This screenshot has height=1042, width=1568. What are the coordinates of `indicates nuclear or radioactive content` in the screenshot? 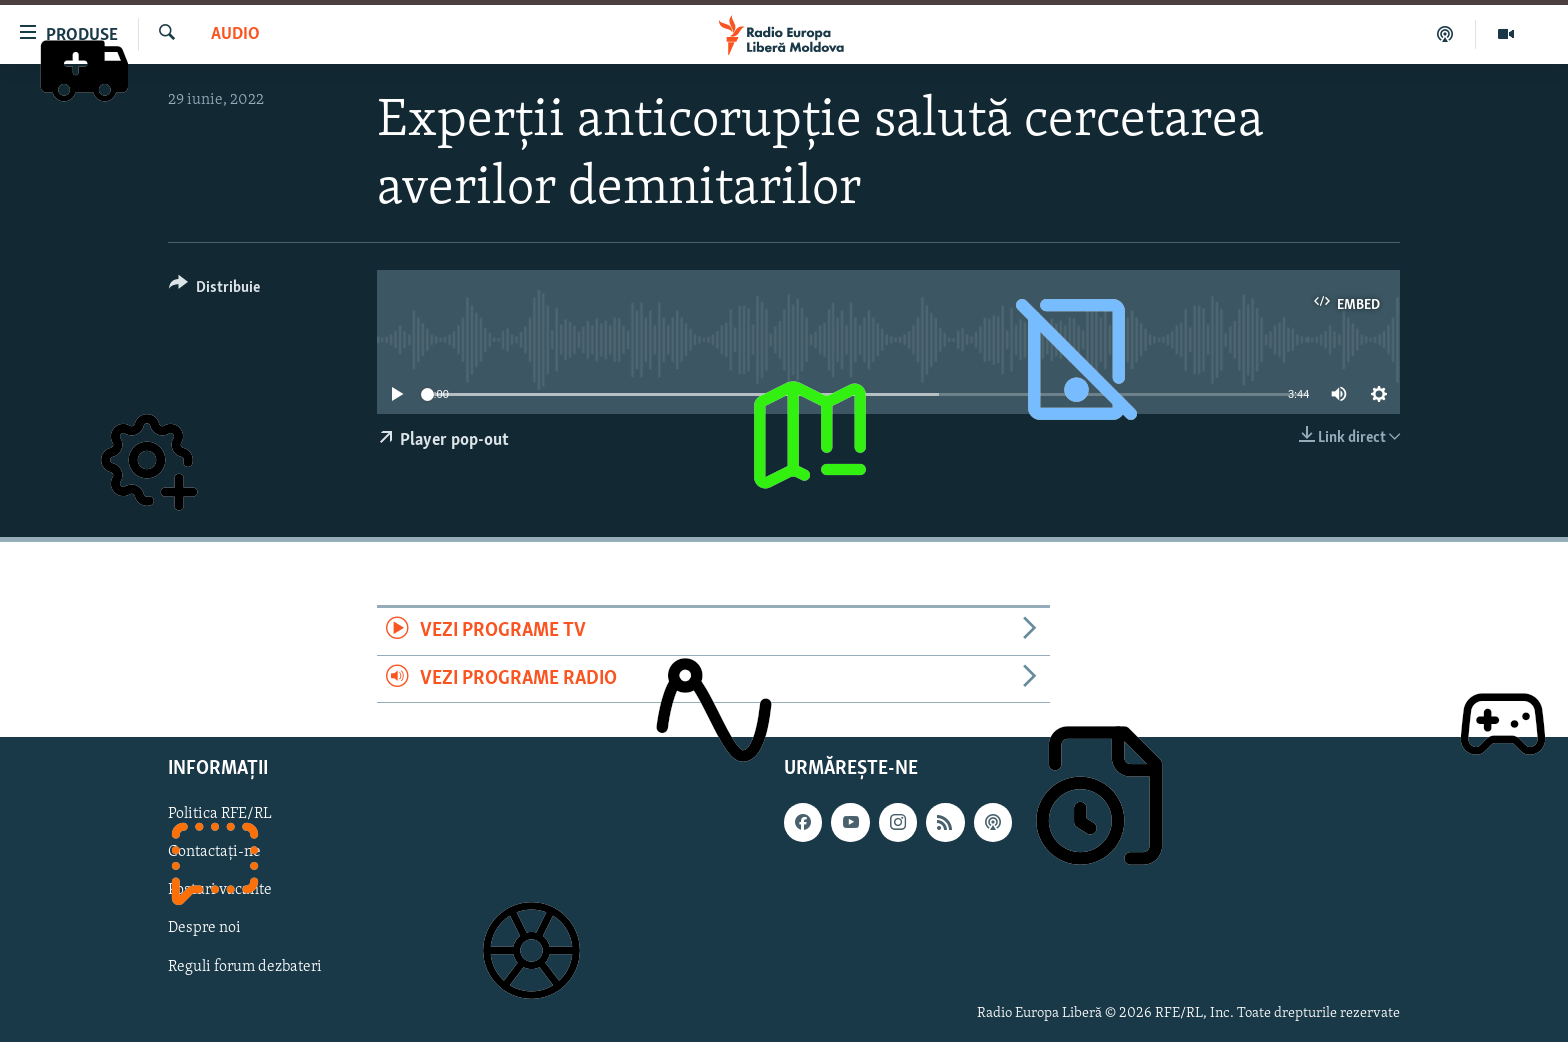 It's located at (531, 950).